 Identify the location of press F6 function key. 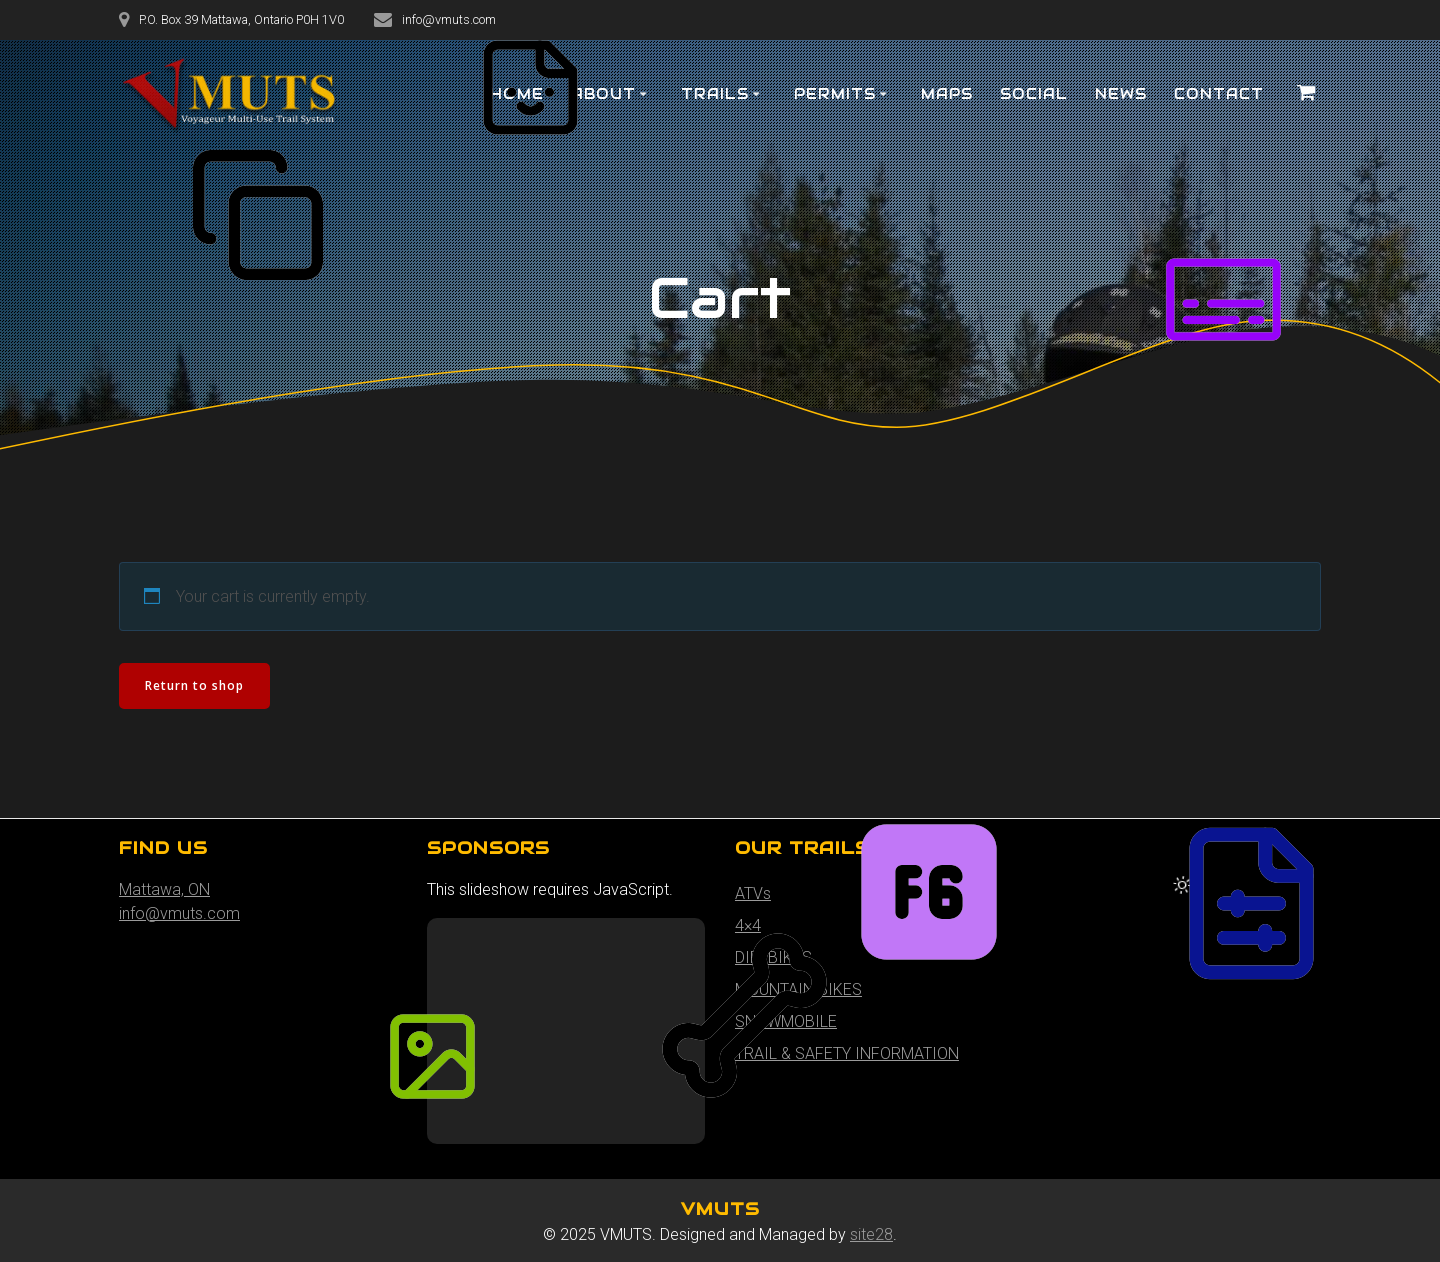
(929, 892).